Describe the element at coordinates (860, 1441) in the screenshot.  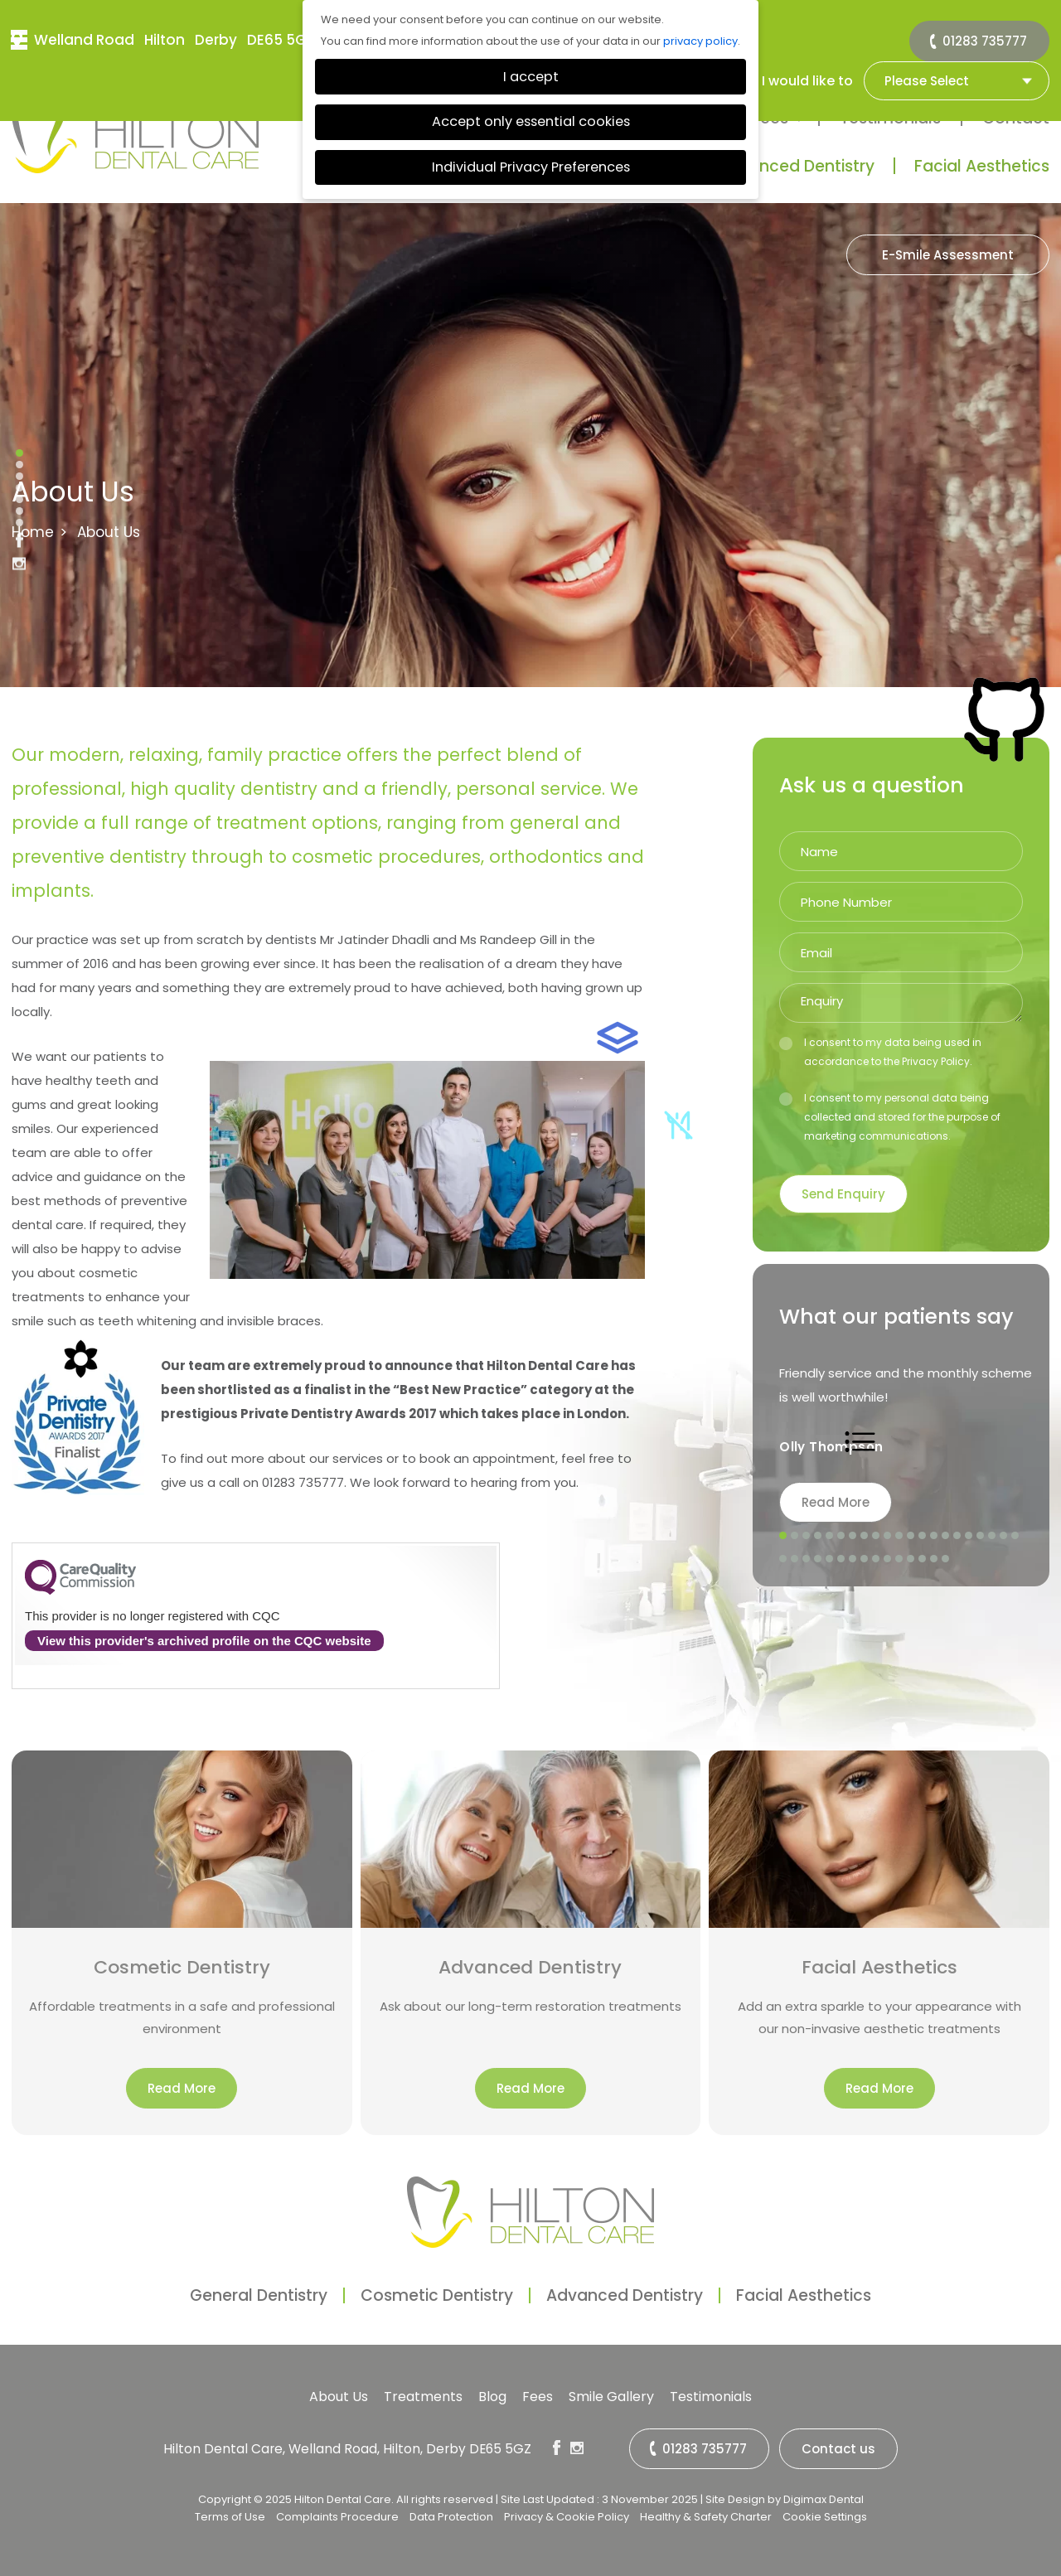
I see `view list of items` at that location.